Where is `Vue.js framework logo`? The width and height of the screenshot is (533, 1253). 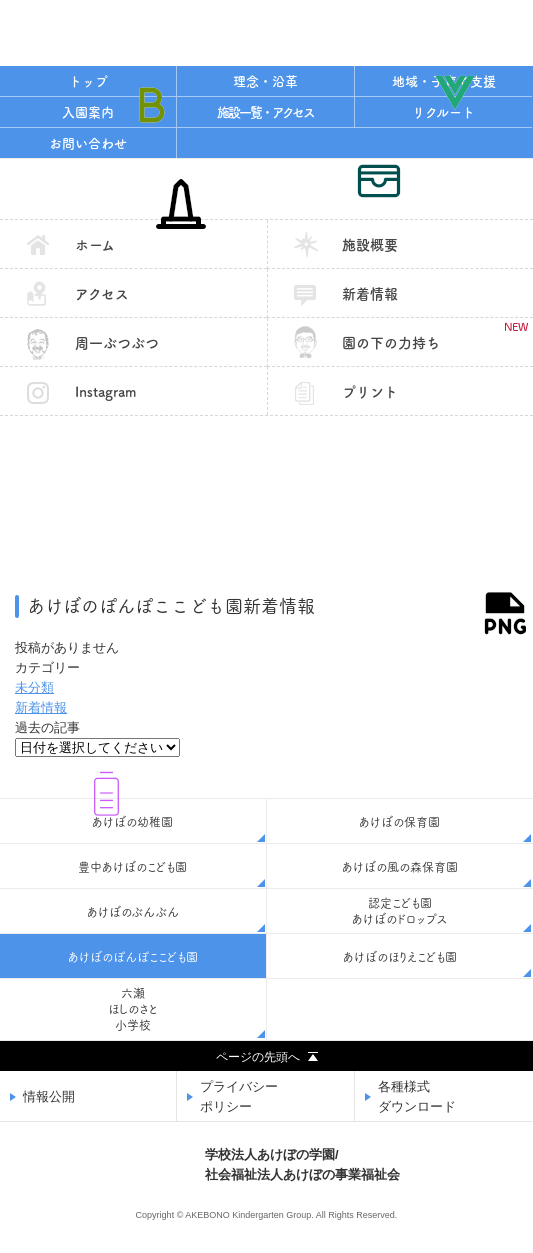
Vue.js framework logo is located at coordinates (455, 93).